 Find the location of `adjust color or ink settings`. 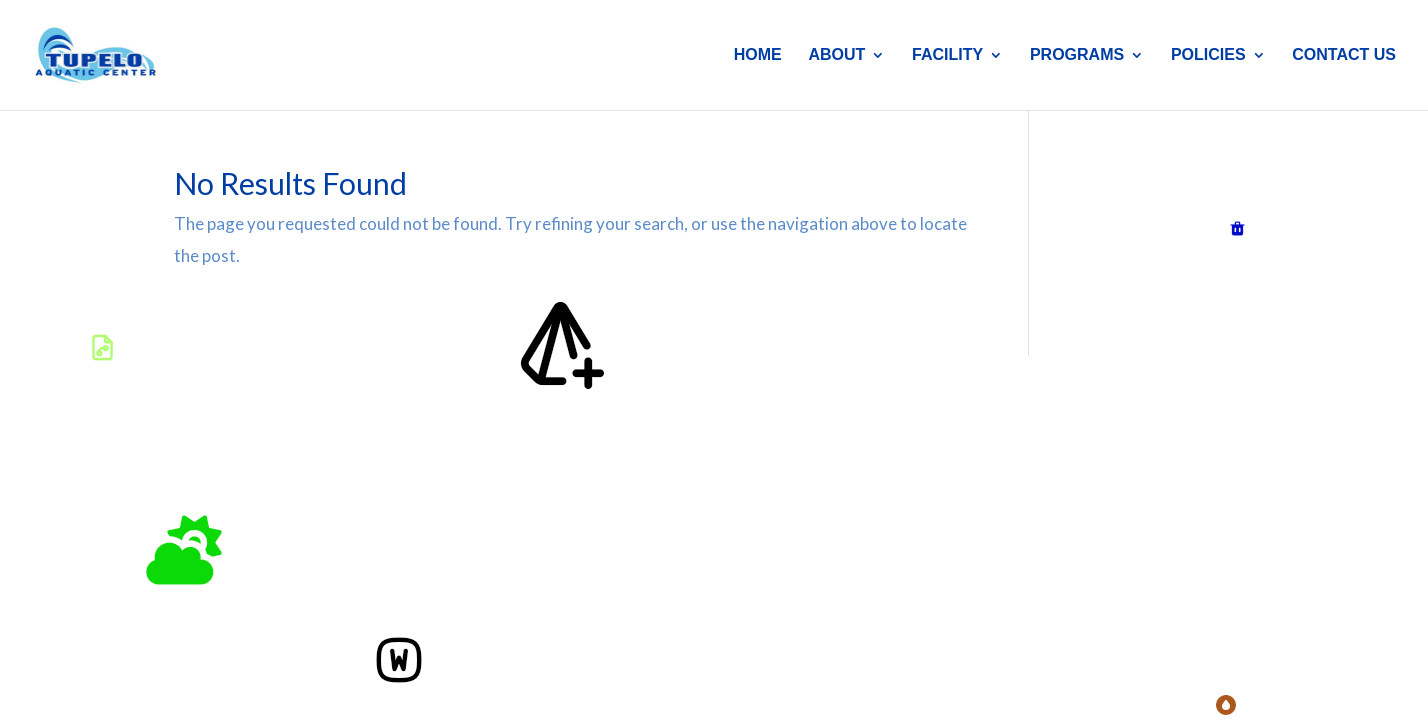

adjust color or ink settings is located at coordinates (1226, 705).